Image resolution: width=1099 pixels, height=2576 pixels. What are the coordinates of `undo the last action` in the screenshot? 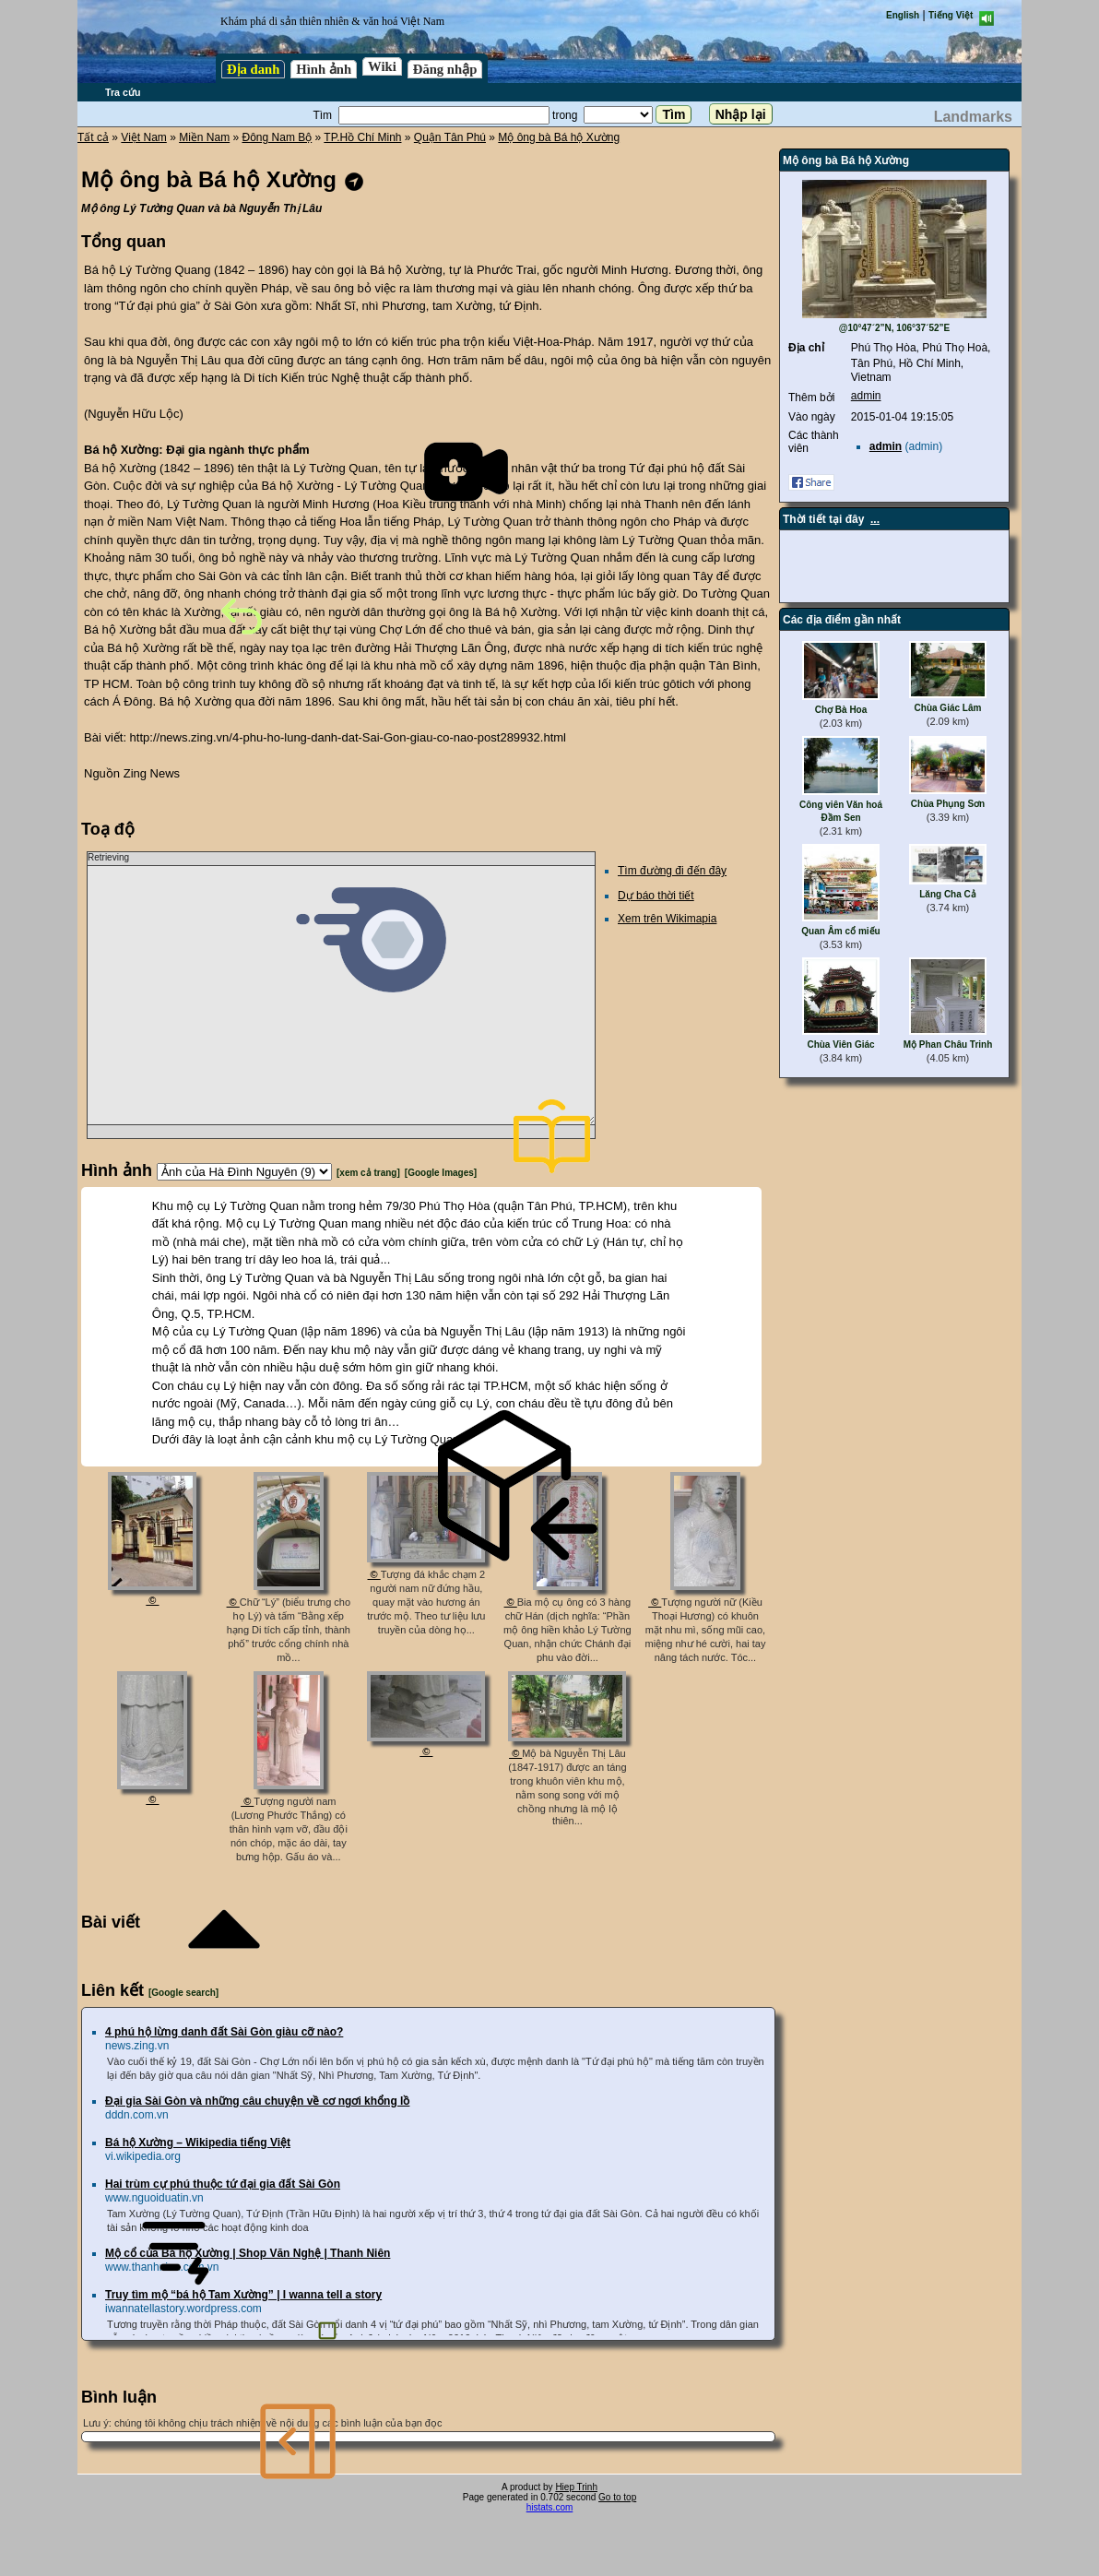 It's located at (242, 617).